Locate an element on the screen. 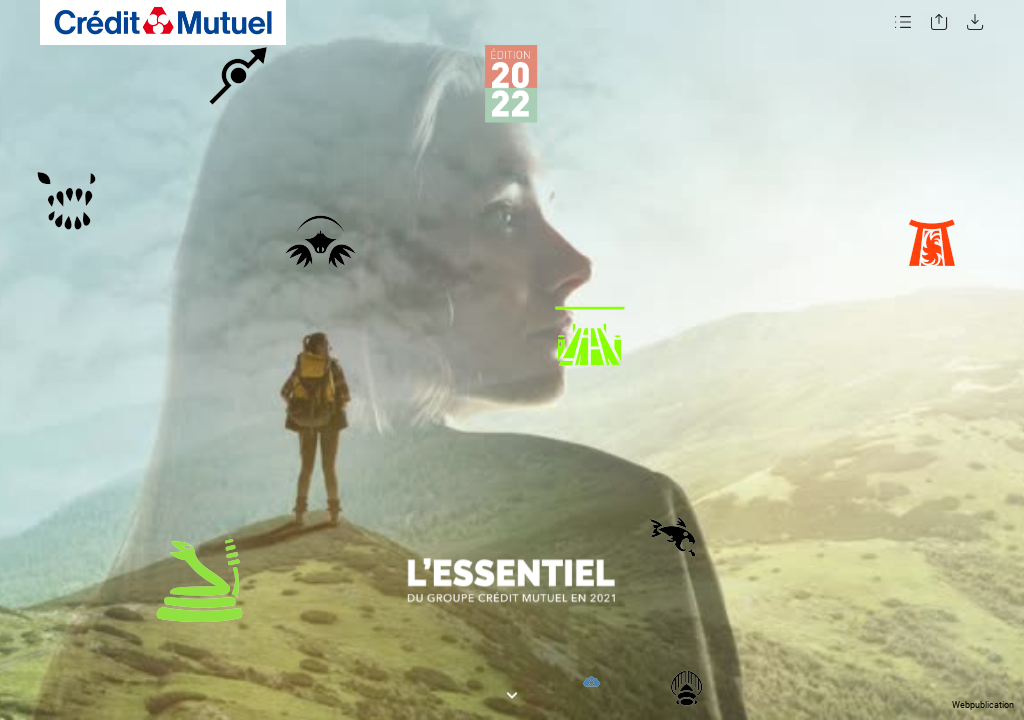 This screenshot has width=1024, height=720. enter a magic portal or dimensional gateway is located at coordinates (932, 243).